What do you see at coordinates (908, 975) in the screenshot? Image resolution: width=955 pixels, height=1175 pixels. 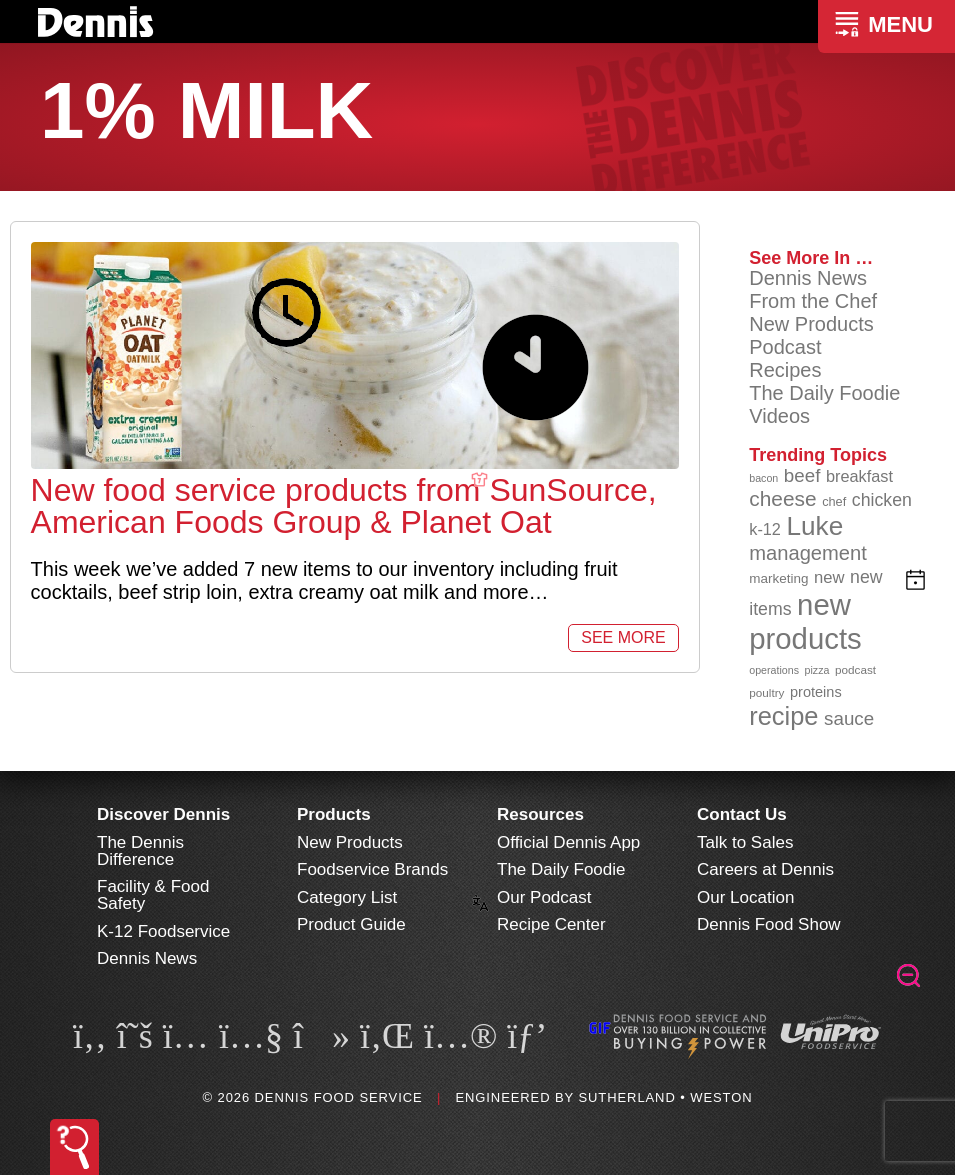 I see `zoom out to decrease magnification` at bounding box center [908, 975].